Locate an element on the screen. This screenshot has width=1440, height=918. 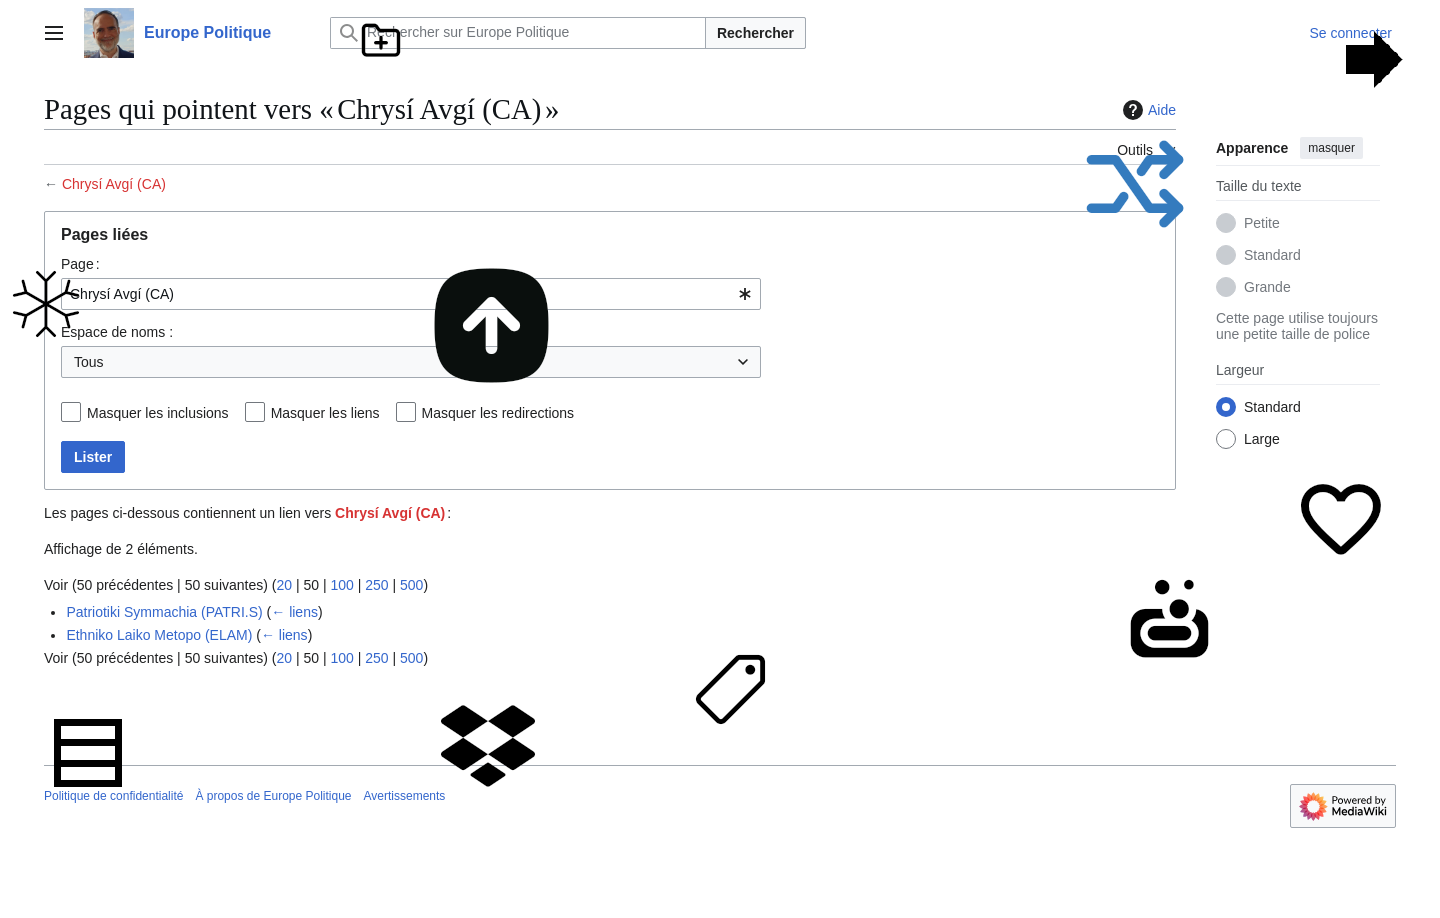
add to favorites is located at coordinates (1341, 520).